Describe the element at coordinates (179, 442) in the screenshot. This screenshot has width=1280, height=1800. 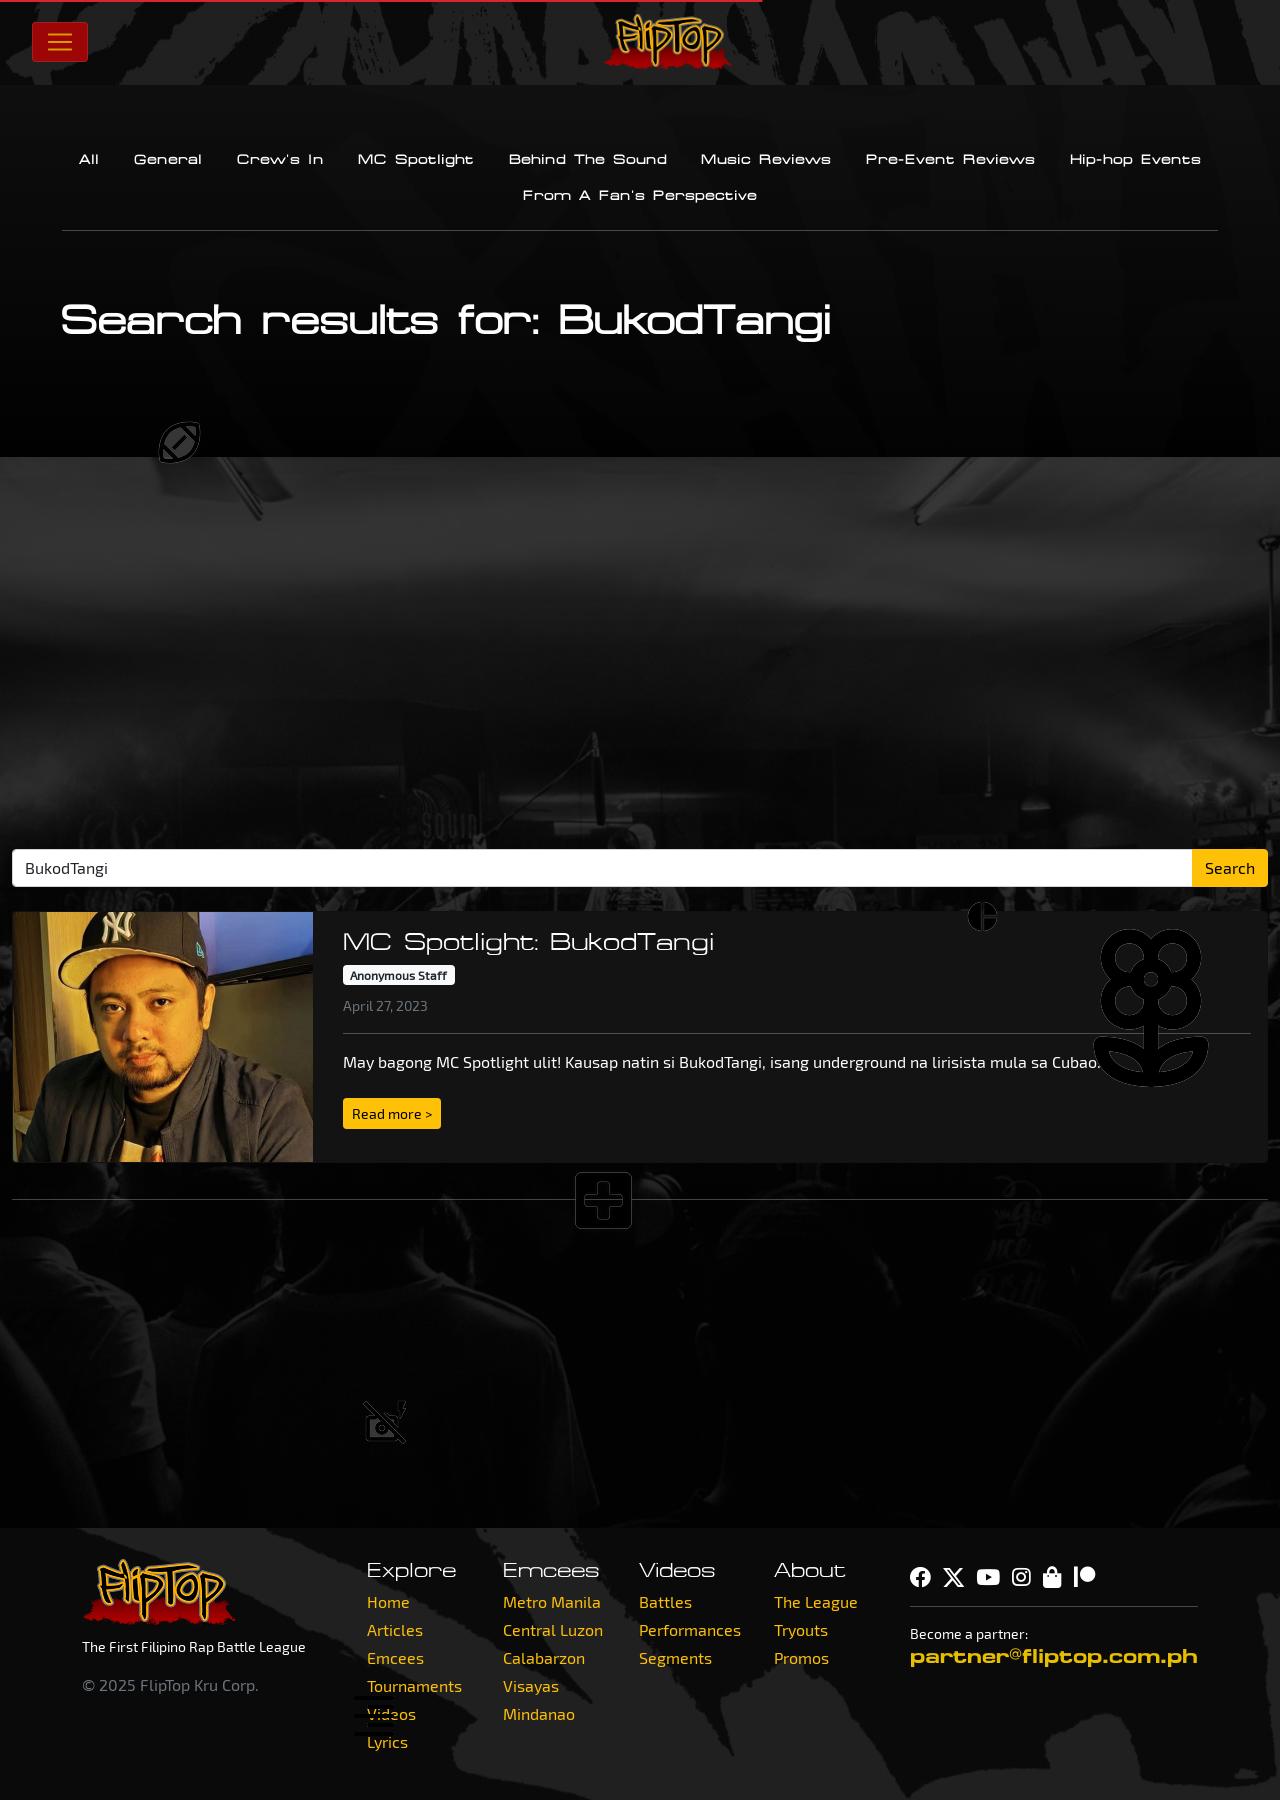
I see `access football or sports content` at that location.